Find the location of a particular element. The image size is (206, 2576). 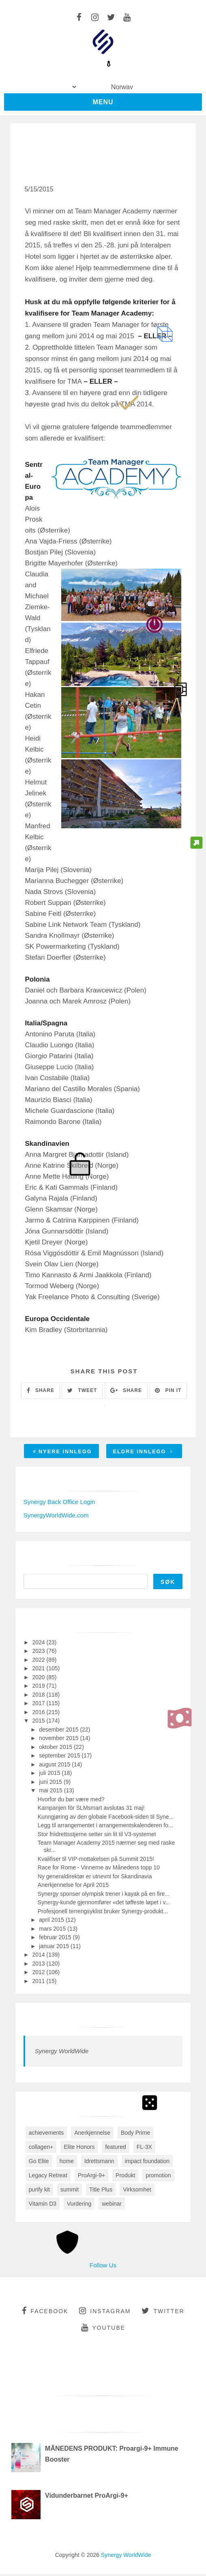

indicates a random or chance-based action is located at coordinates (150, 2103).